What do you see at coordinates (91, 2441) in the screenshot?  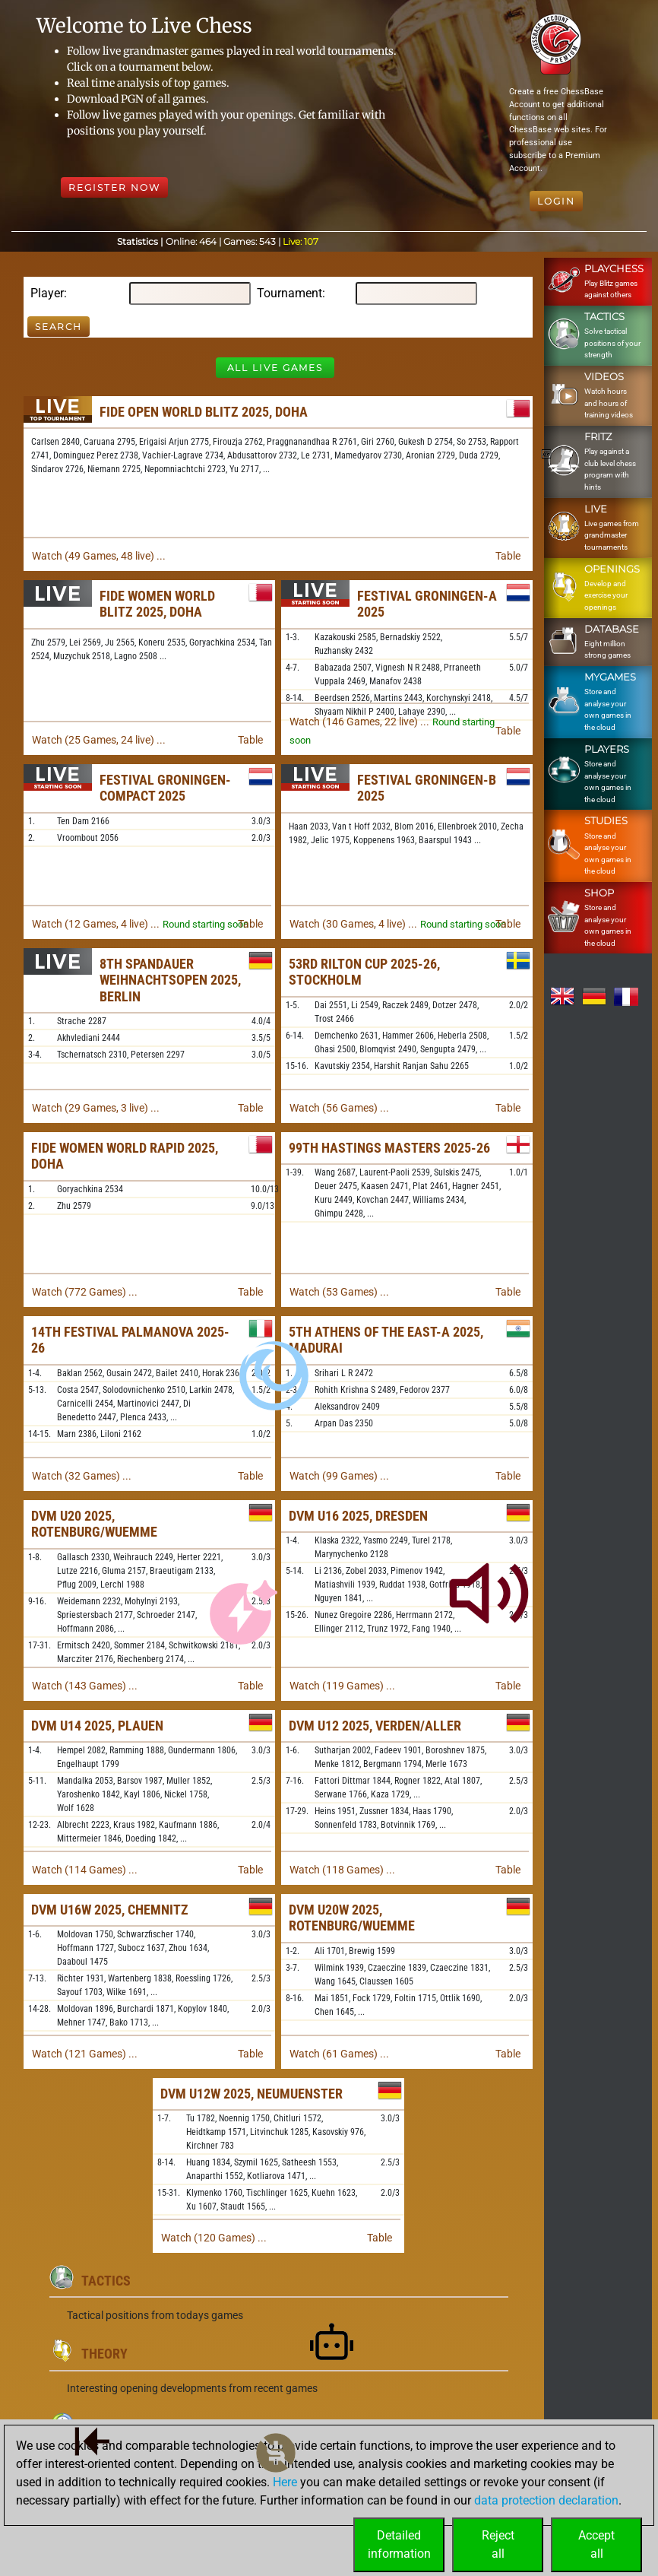 I see `collapse panel to the left` at bounding box center [91, 2441].